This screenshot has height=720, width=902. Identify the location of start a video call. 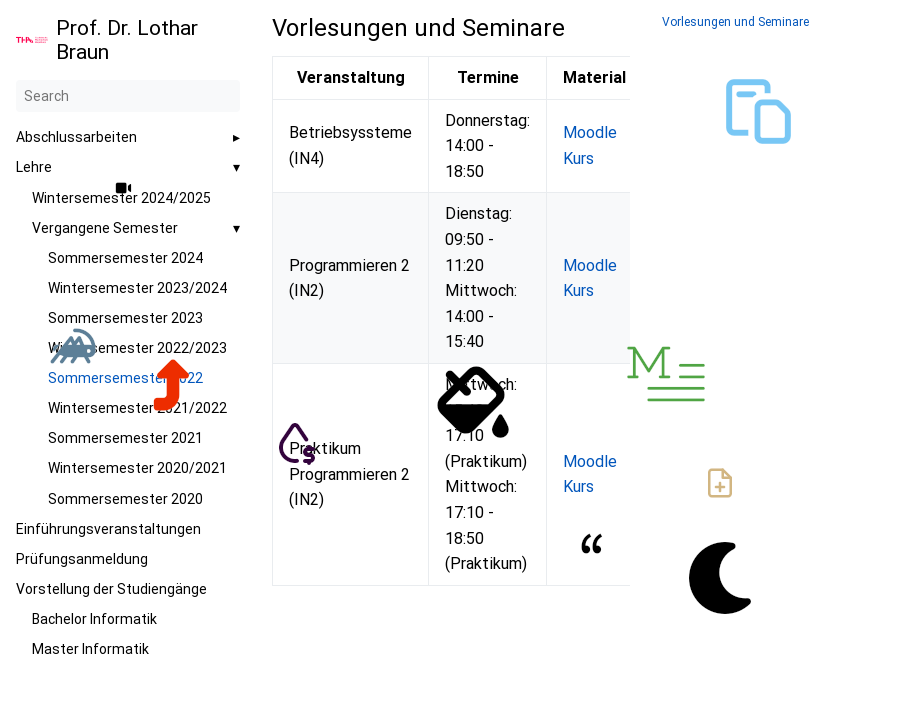
(123, 188).